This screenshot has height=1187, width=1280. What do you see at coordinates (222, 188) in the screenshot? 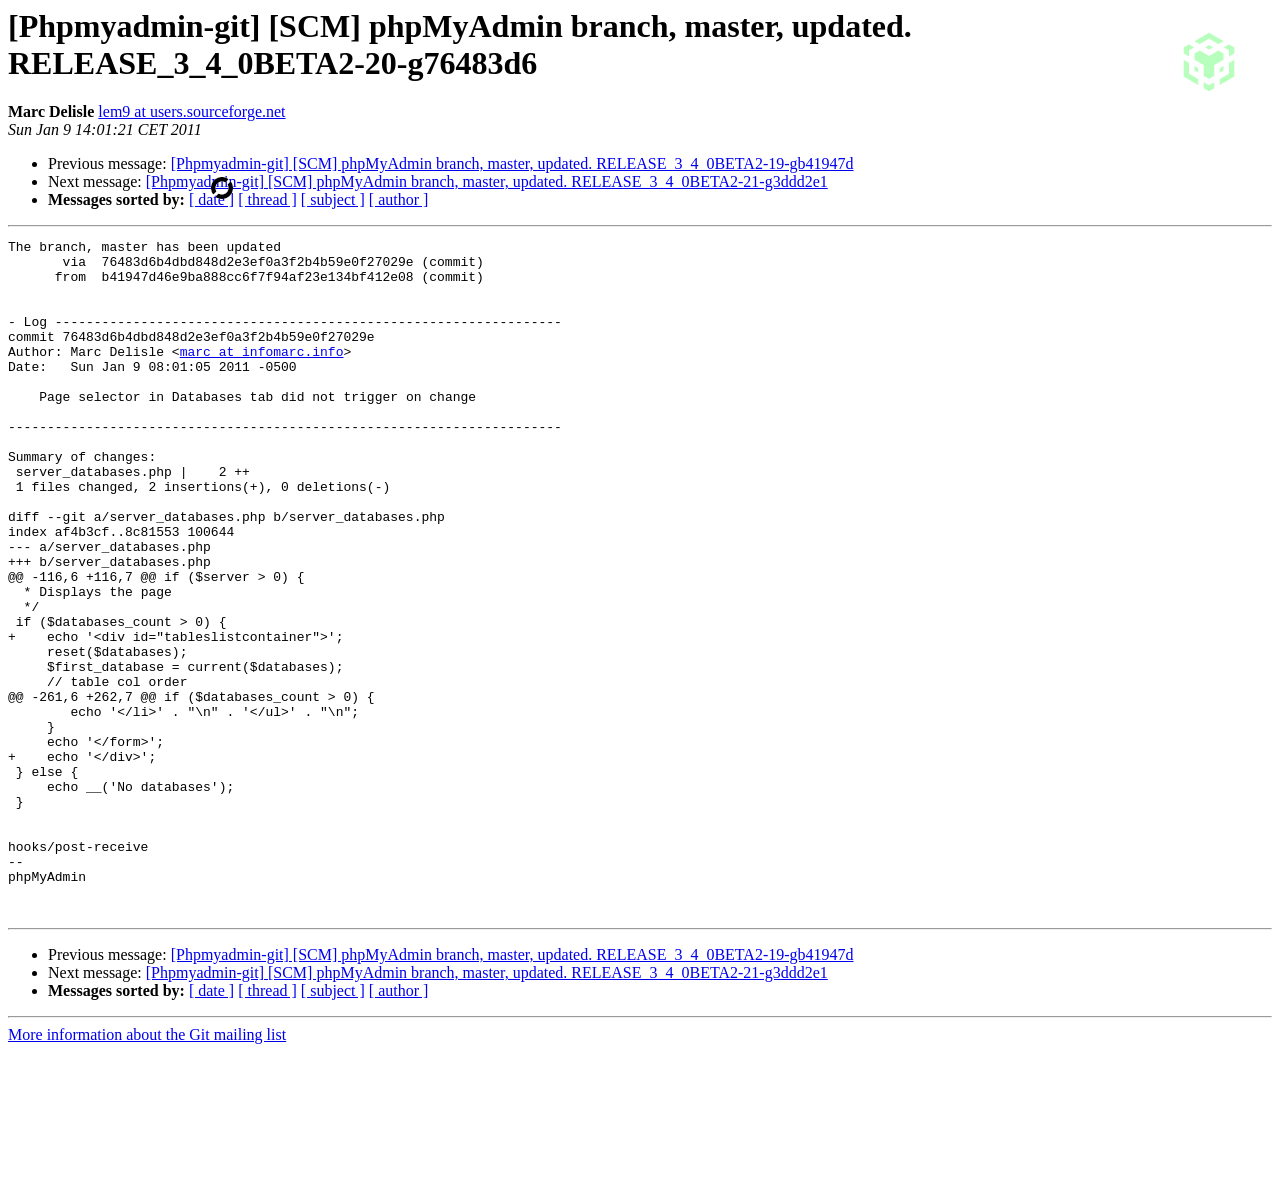
I see `open rustdesk remote desktop application` at bounding box center [222, 188].